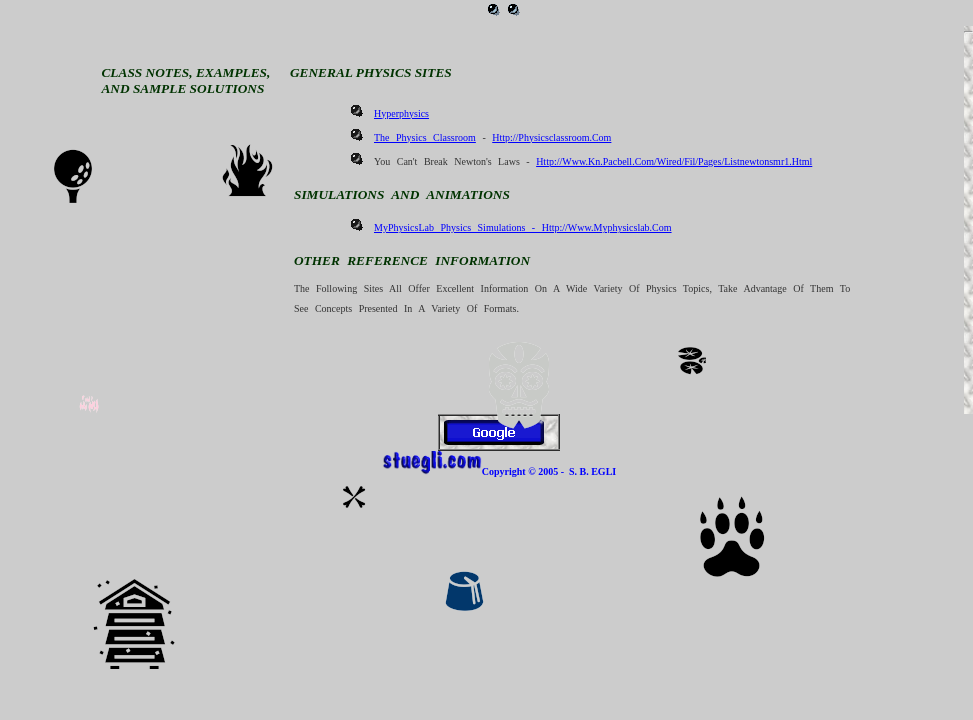  Describe the element at coordinates (519, 384) in the screenshot. I see `día de los muertos themed game element or decoration` at that location.